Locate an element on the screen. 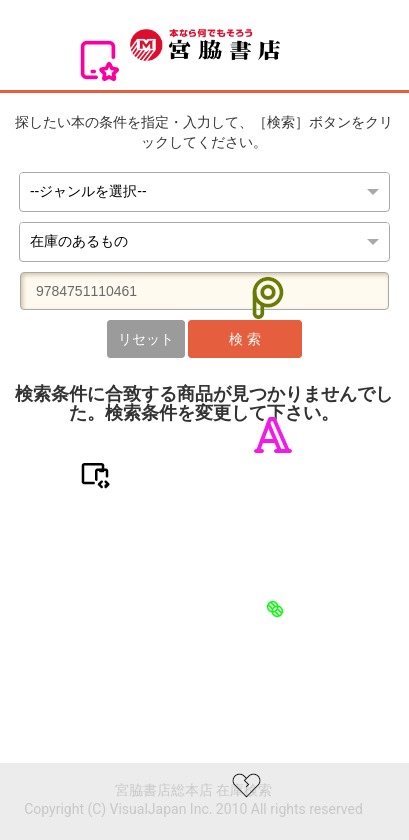  mark this iPad as a favorite device is located at coordinates (98, 60).